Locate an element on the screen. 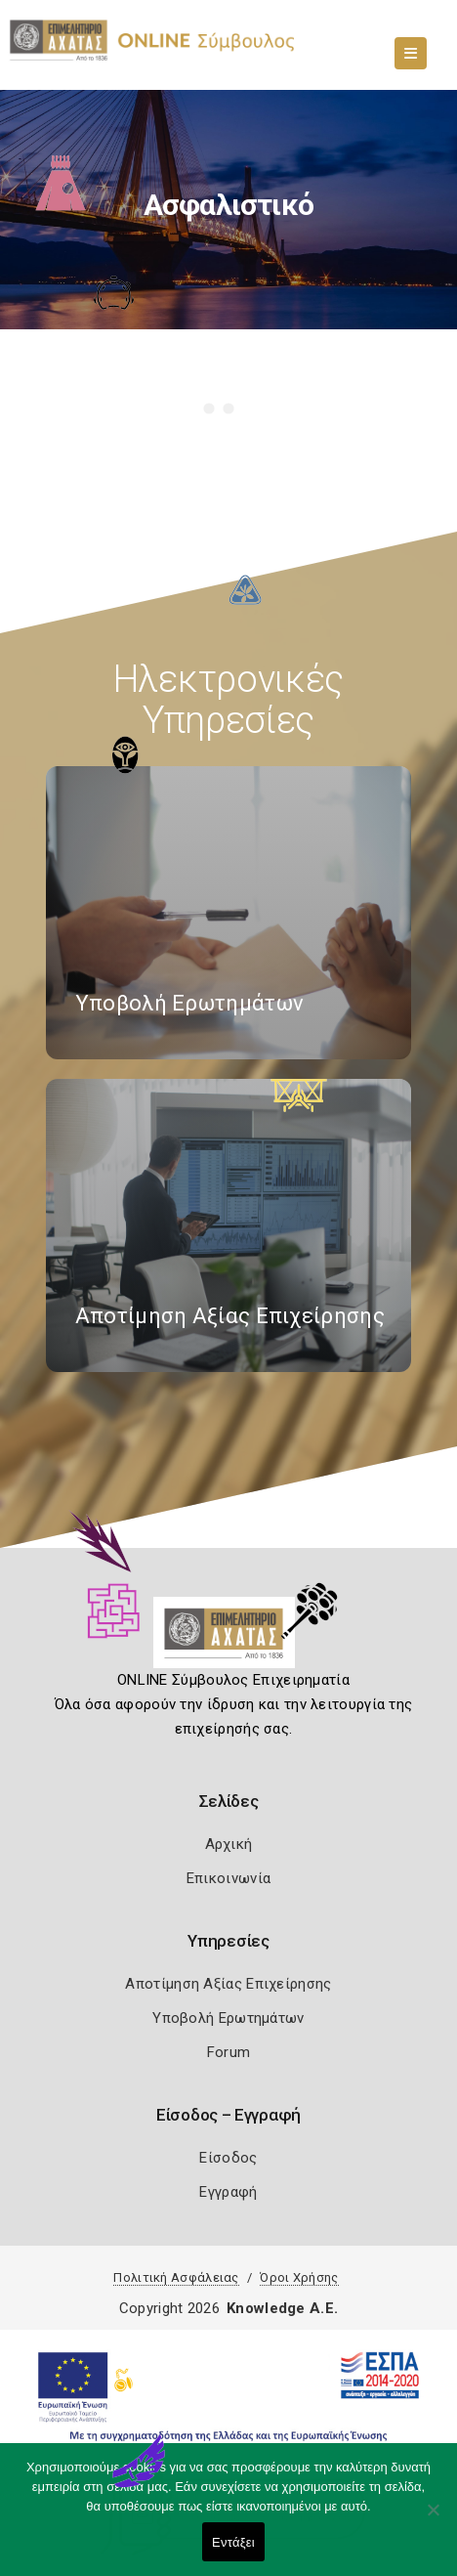  select grenade weapon in inventory is located at coordinates (309, 1610).